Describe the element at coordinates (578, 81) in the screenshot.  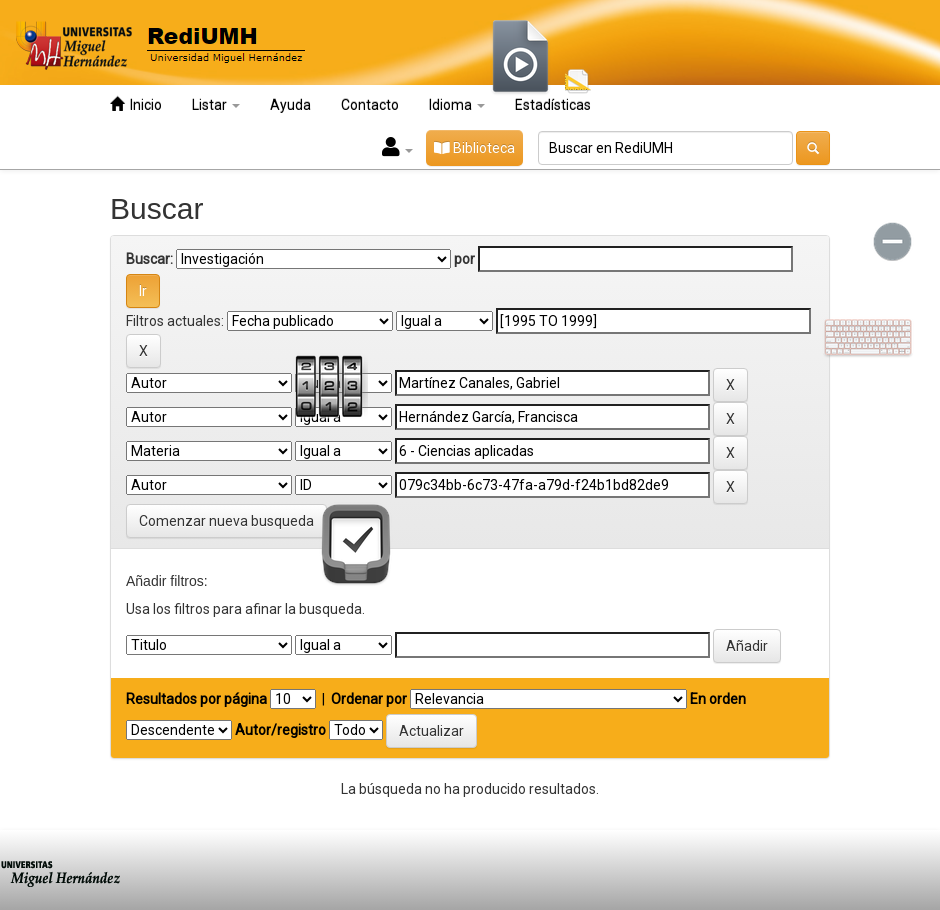
I see `configure page layout and formatting options` at that location.